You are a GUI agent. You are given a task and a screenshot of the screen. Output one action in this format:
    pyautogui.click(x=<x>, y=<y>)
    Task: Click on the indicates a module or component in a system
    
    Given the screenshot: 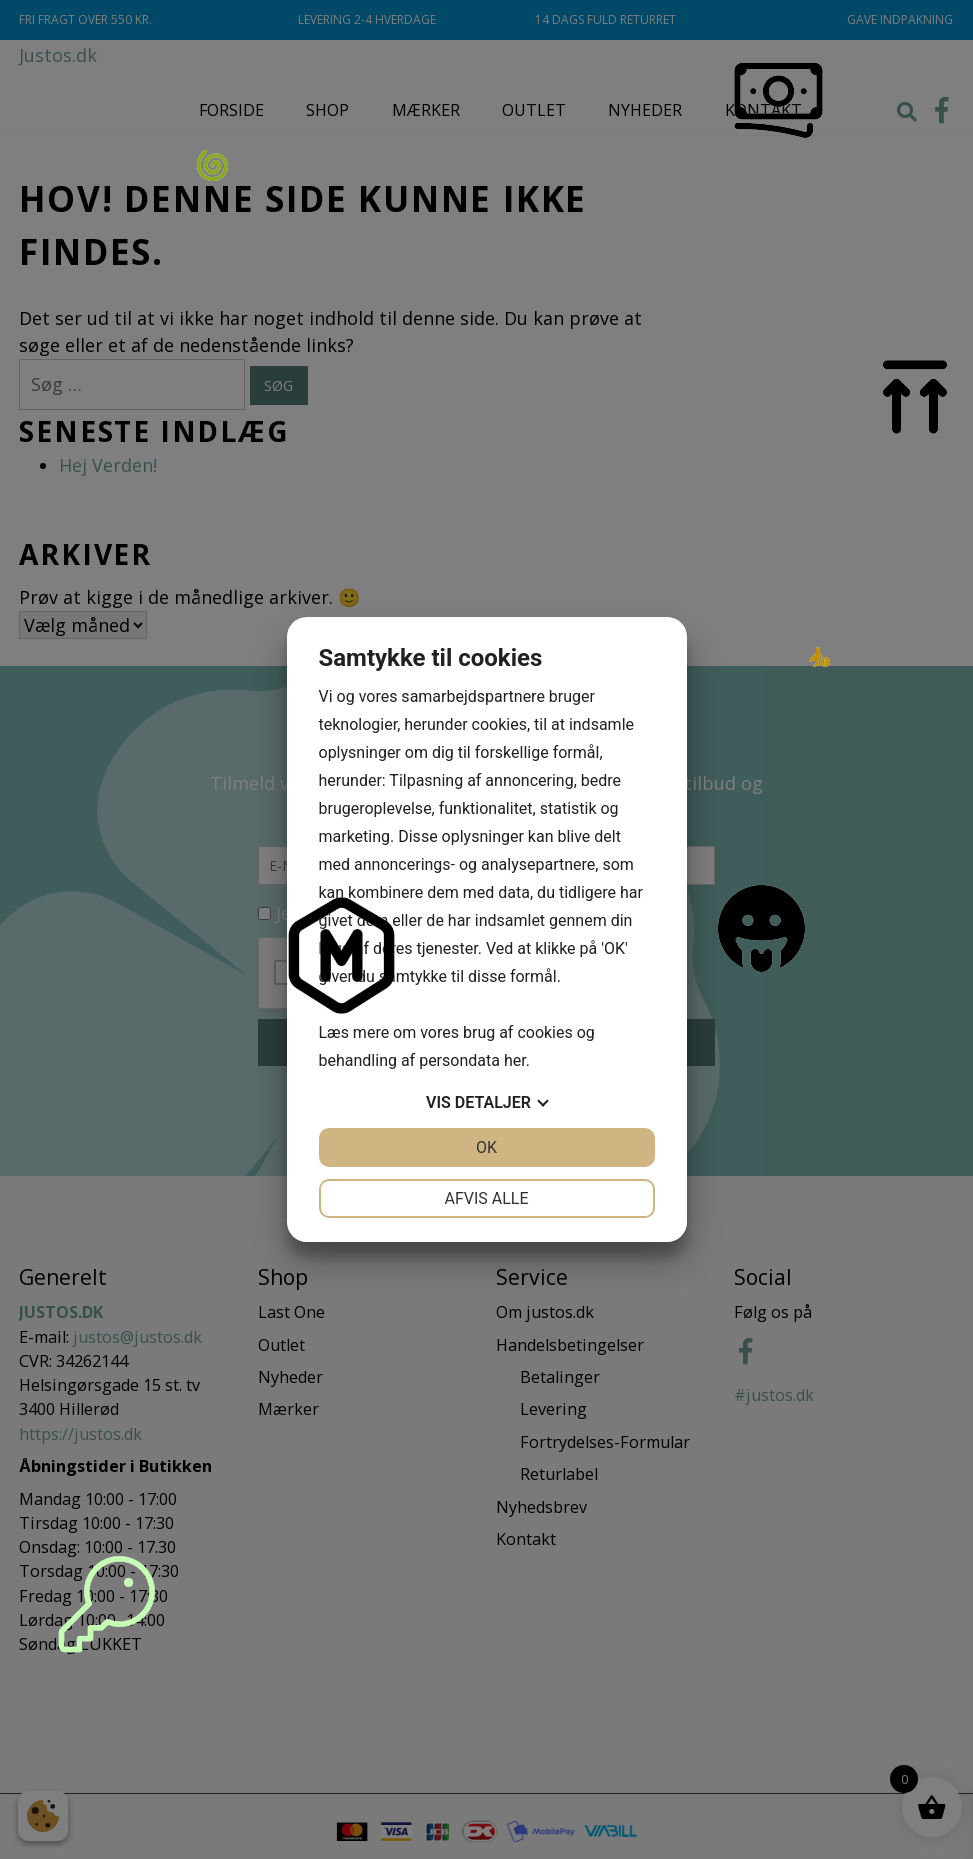 What is the action you would take?
    pyautogui.click(x=341, y=955)
    